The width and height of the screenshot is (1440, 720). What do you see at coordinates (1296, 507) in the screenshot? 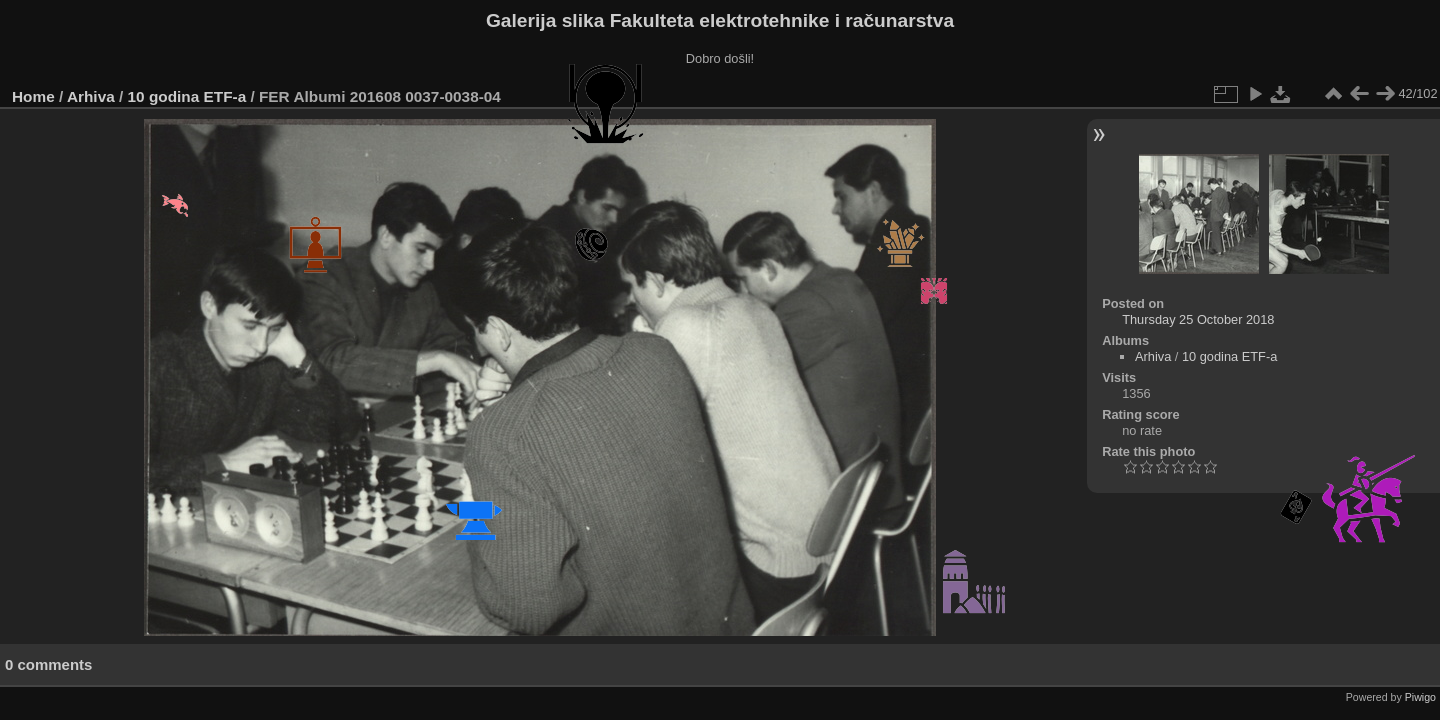
I see `ace of spades playing card` at bounding box center [1296, 507].